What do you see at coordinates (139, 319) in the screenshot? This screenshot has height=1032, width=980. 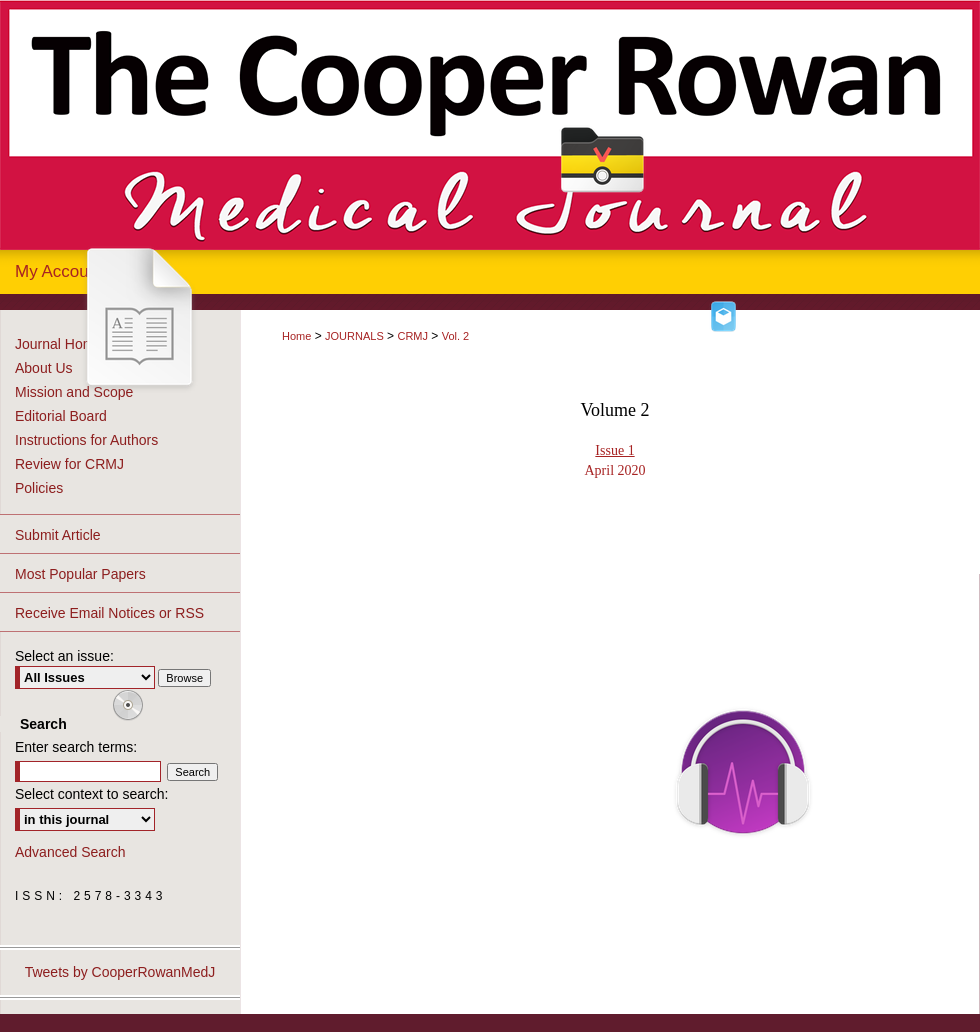 I see `a mobipocket ebook file` at bounding box center [139, 319].